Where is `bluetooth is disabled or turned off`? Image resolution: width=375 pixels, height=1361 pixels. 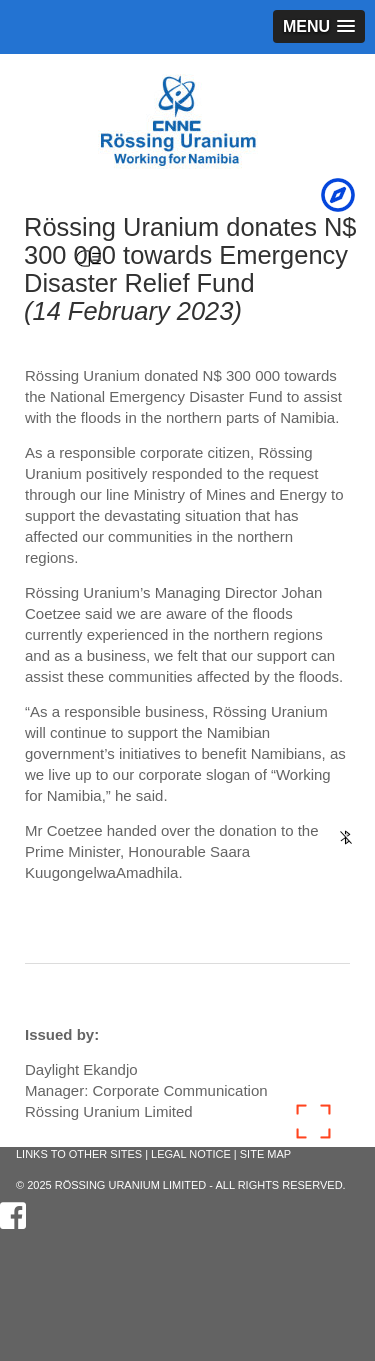 bluetooth is disabled or turned off is located at coordinates (345, 837).